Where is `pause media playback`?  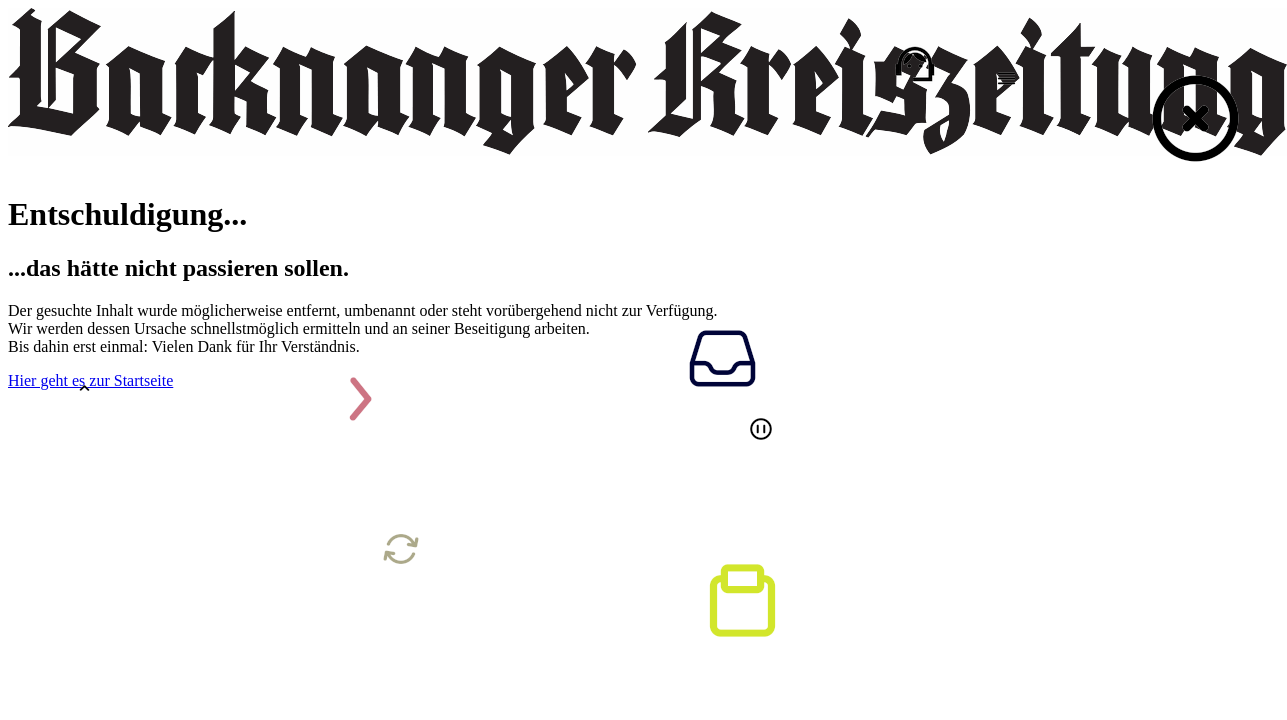 pause media playback is located at coordinates (761, 429).